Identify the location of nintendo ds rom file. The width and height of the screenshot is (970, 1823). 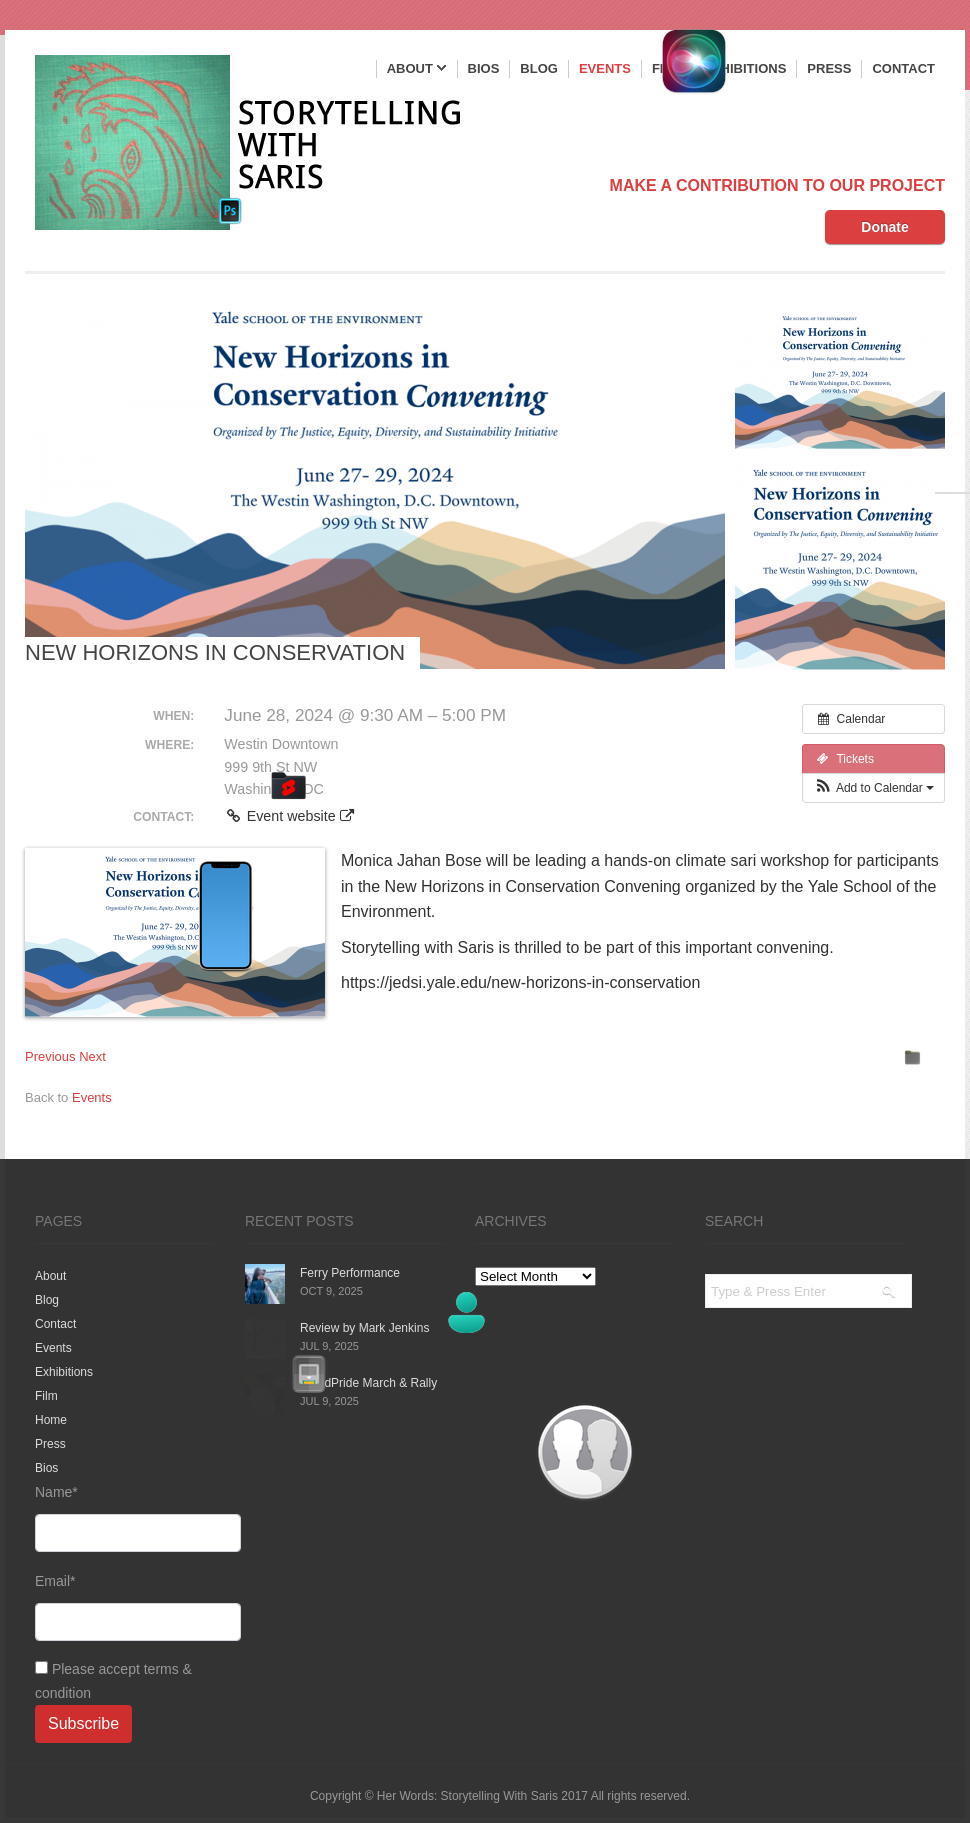
(309, 1374).